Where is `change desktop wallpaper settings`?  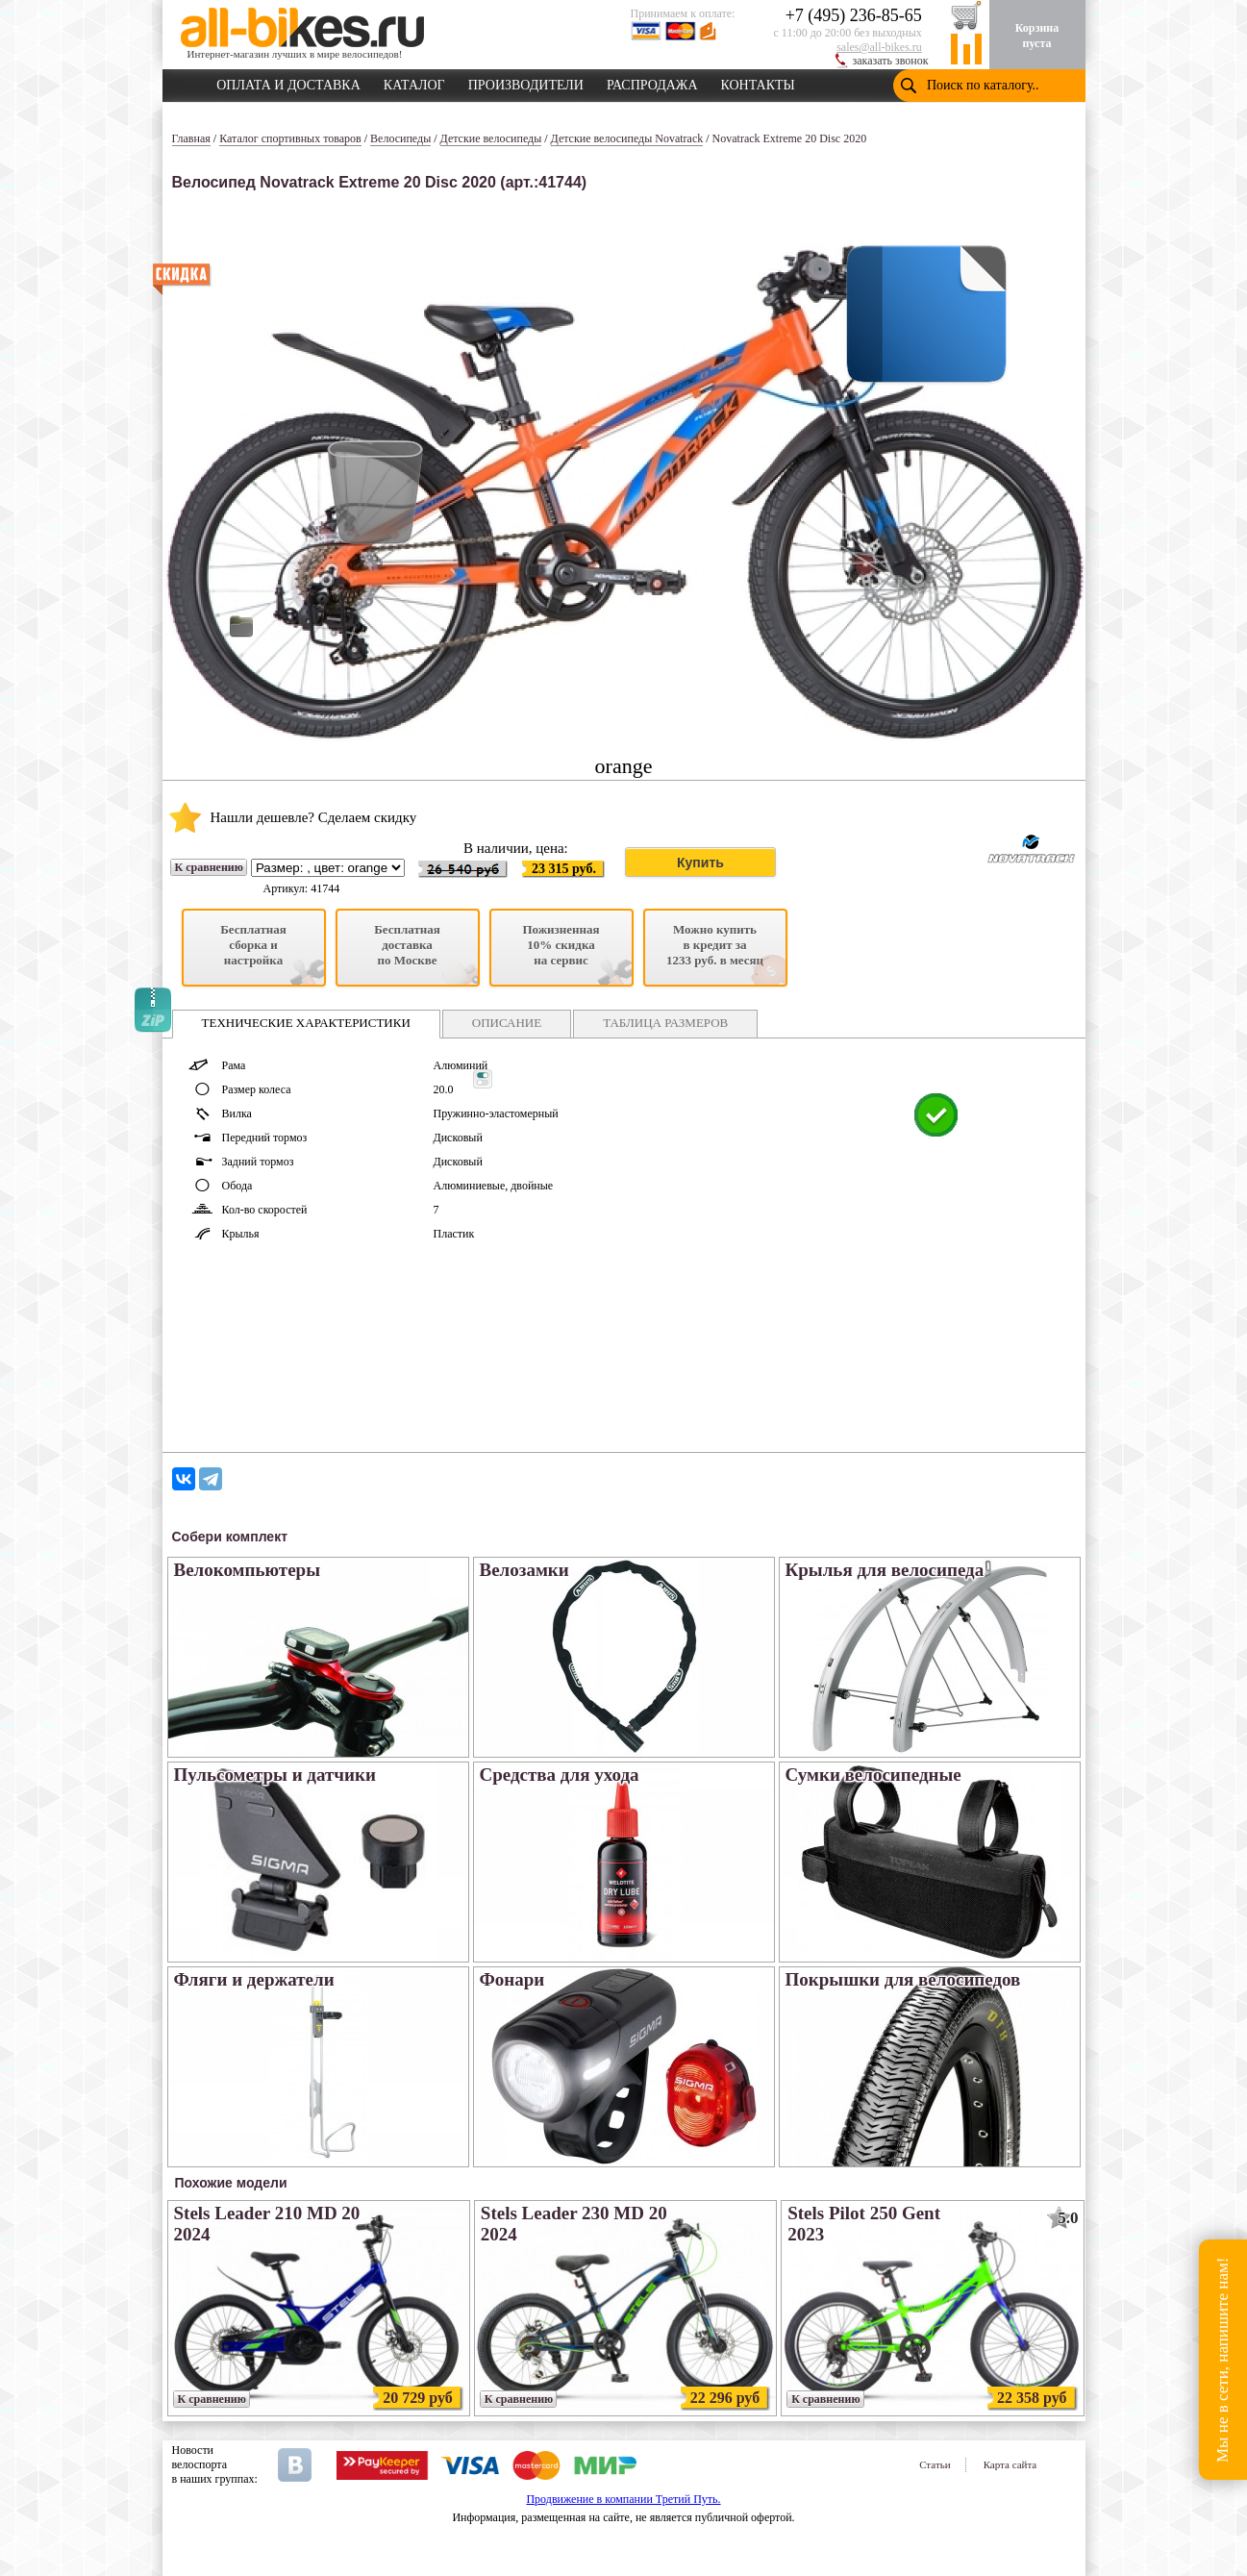 change desktop wallpaper settings is located at coordinates (926, 308).